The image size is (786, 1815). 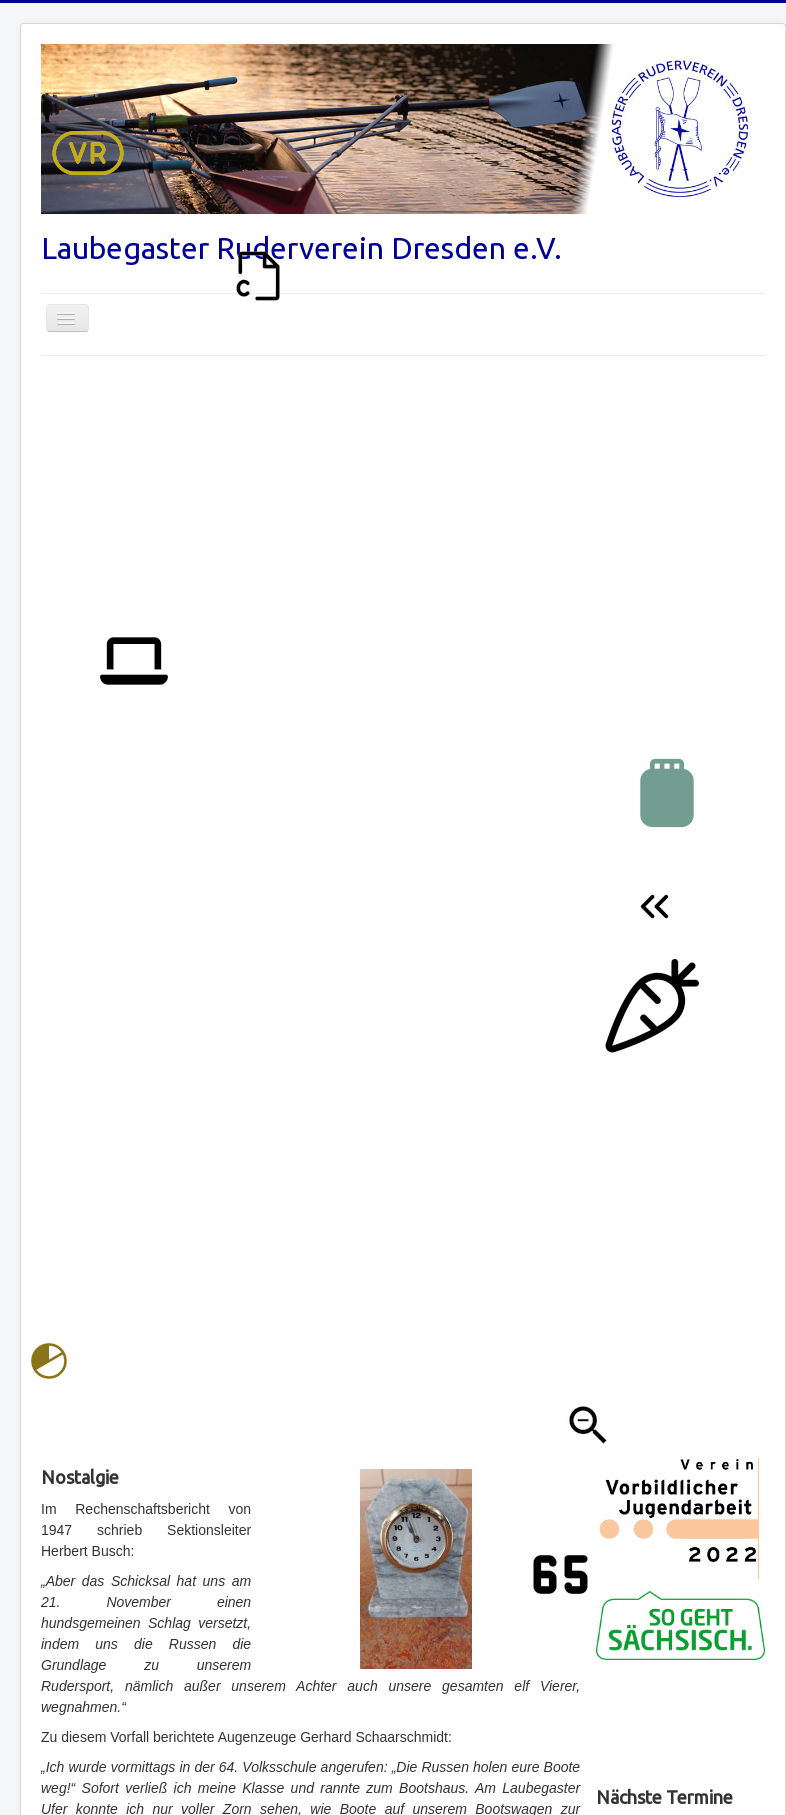 I want to click on switch to desktop view, so click(x=134, y=661).